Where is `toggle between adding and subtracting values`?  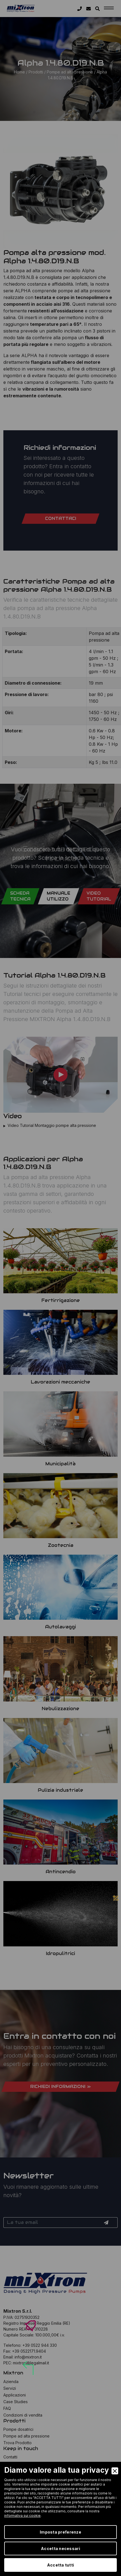 toggle between adding and subtracting values is located at coordinates (116, 1898).